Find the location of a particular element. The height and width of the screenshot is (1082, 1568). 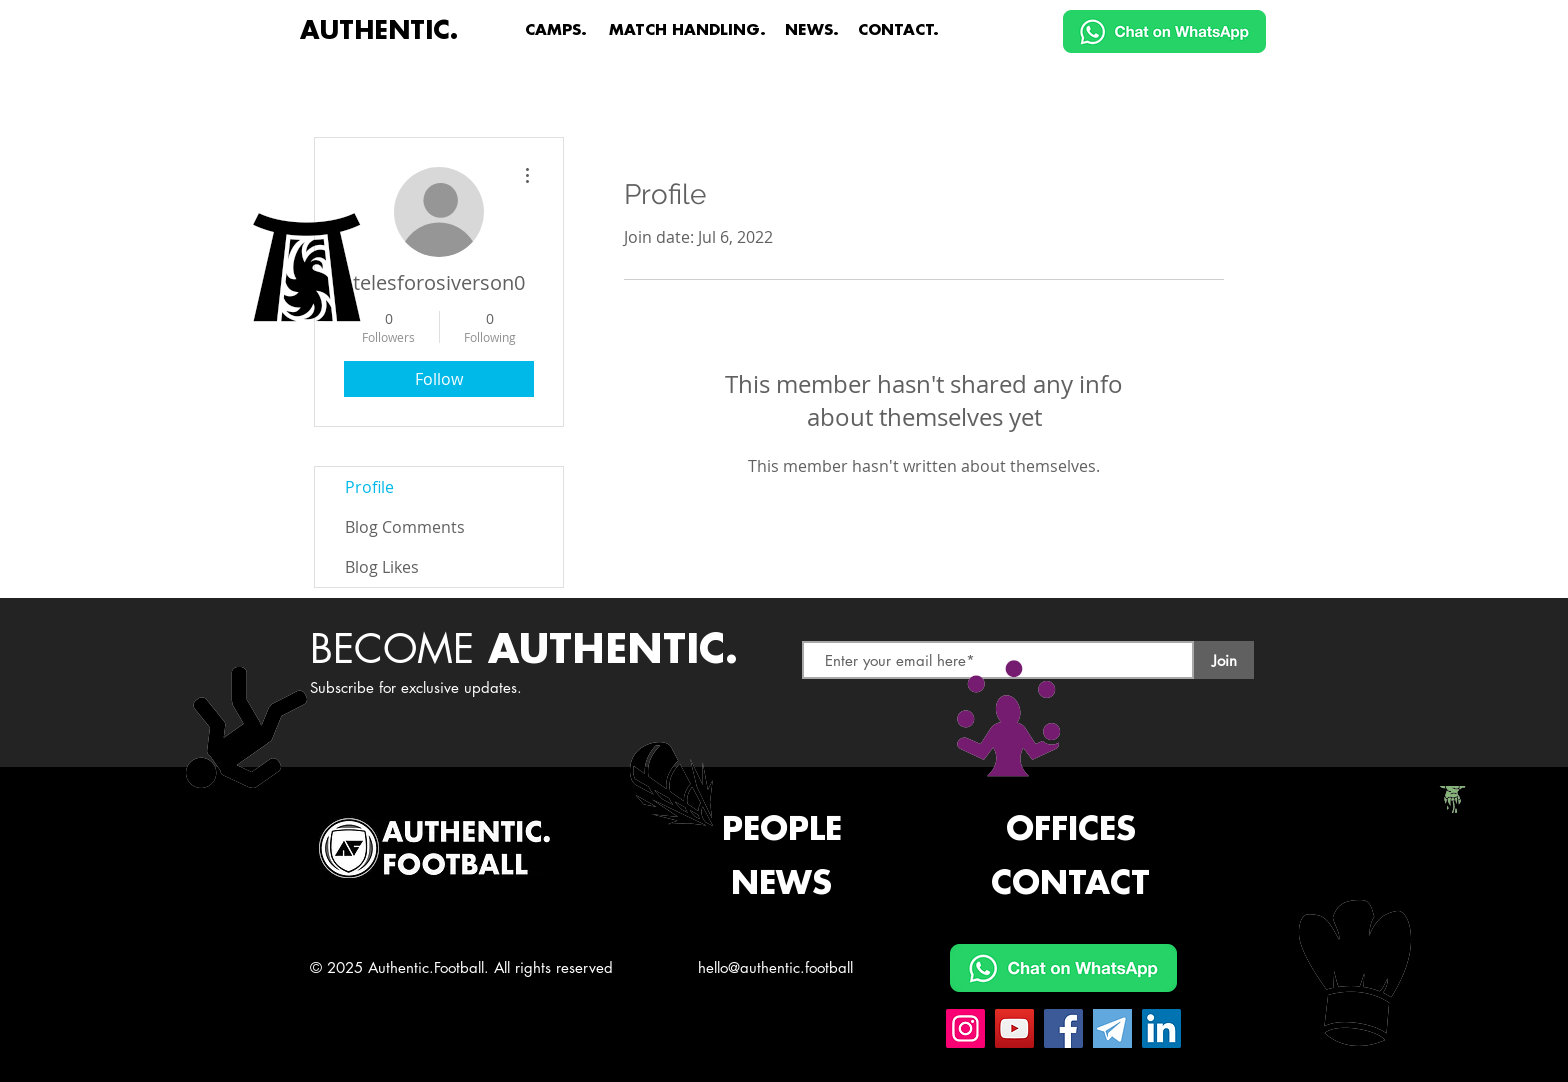

indicates a fall hazard or danger zone is located at coordinates (246, 727).